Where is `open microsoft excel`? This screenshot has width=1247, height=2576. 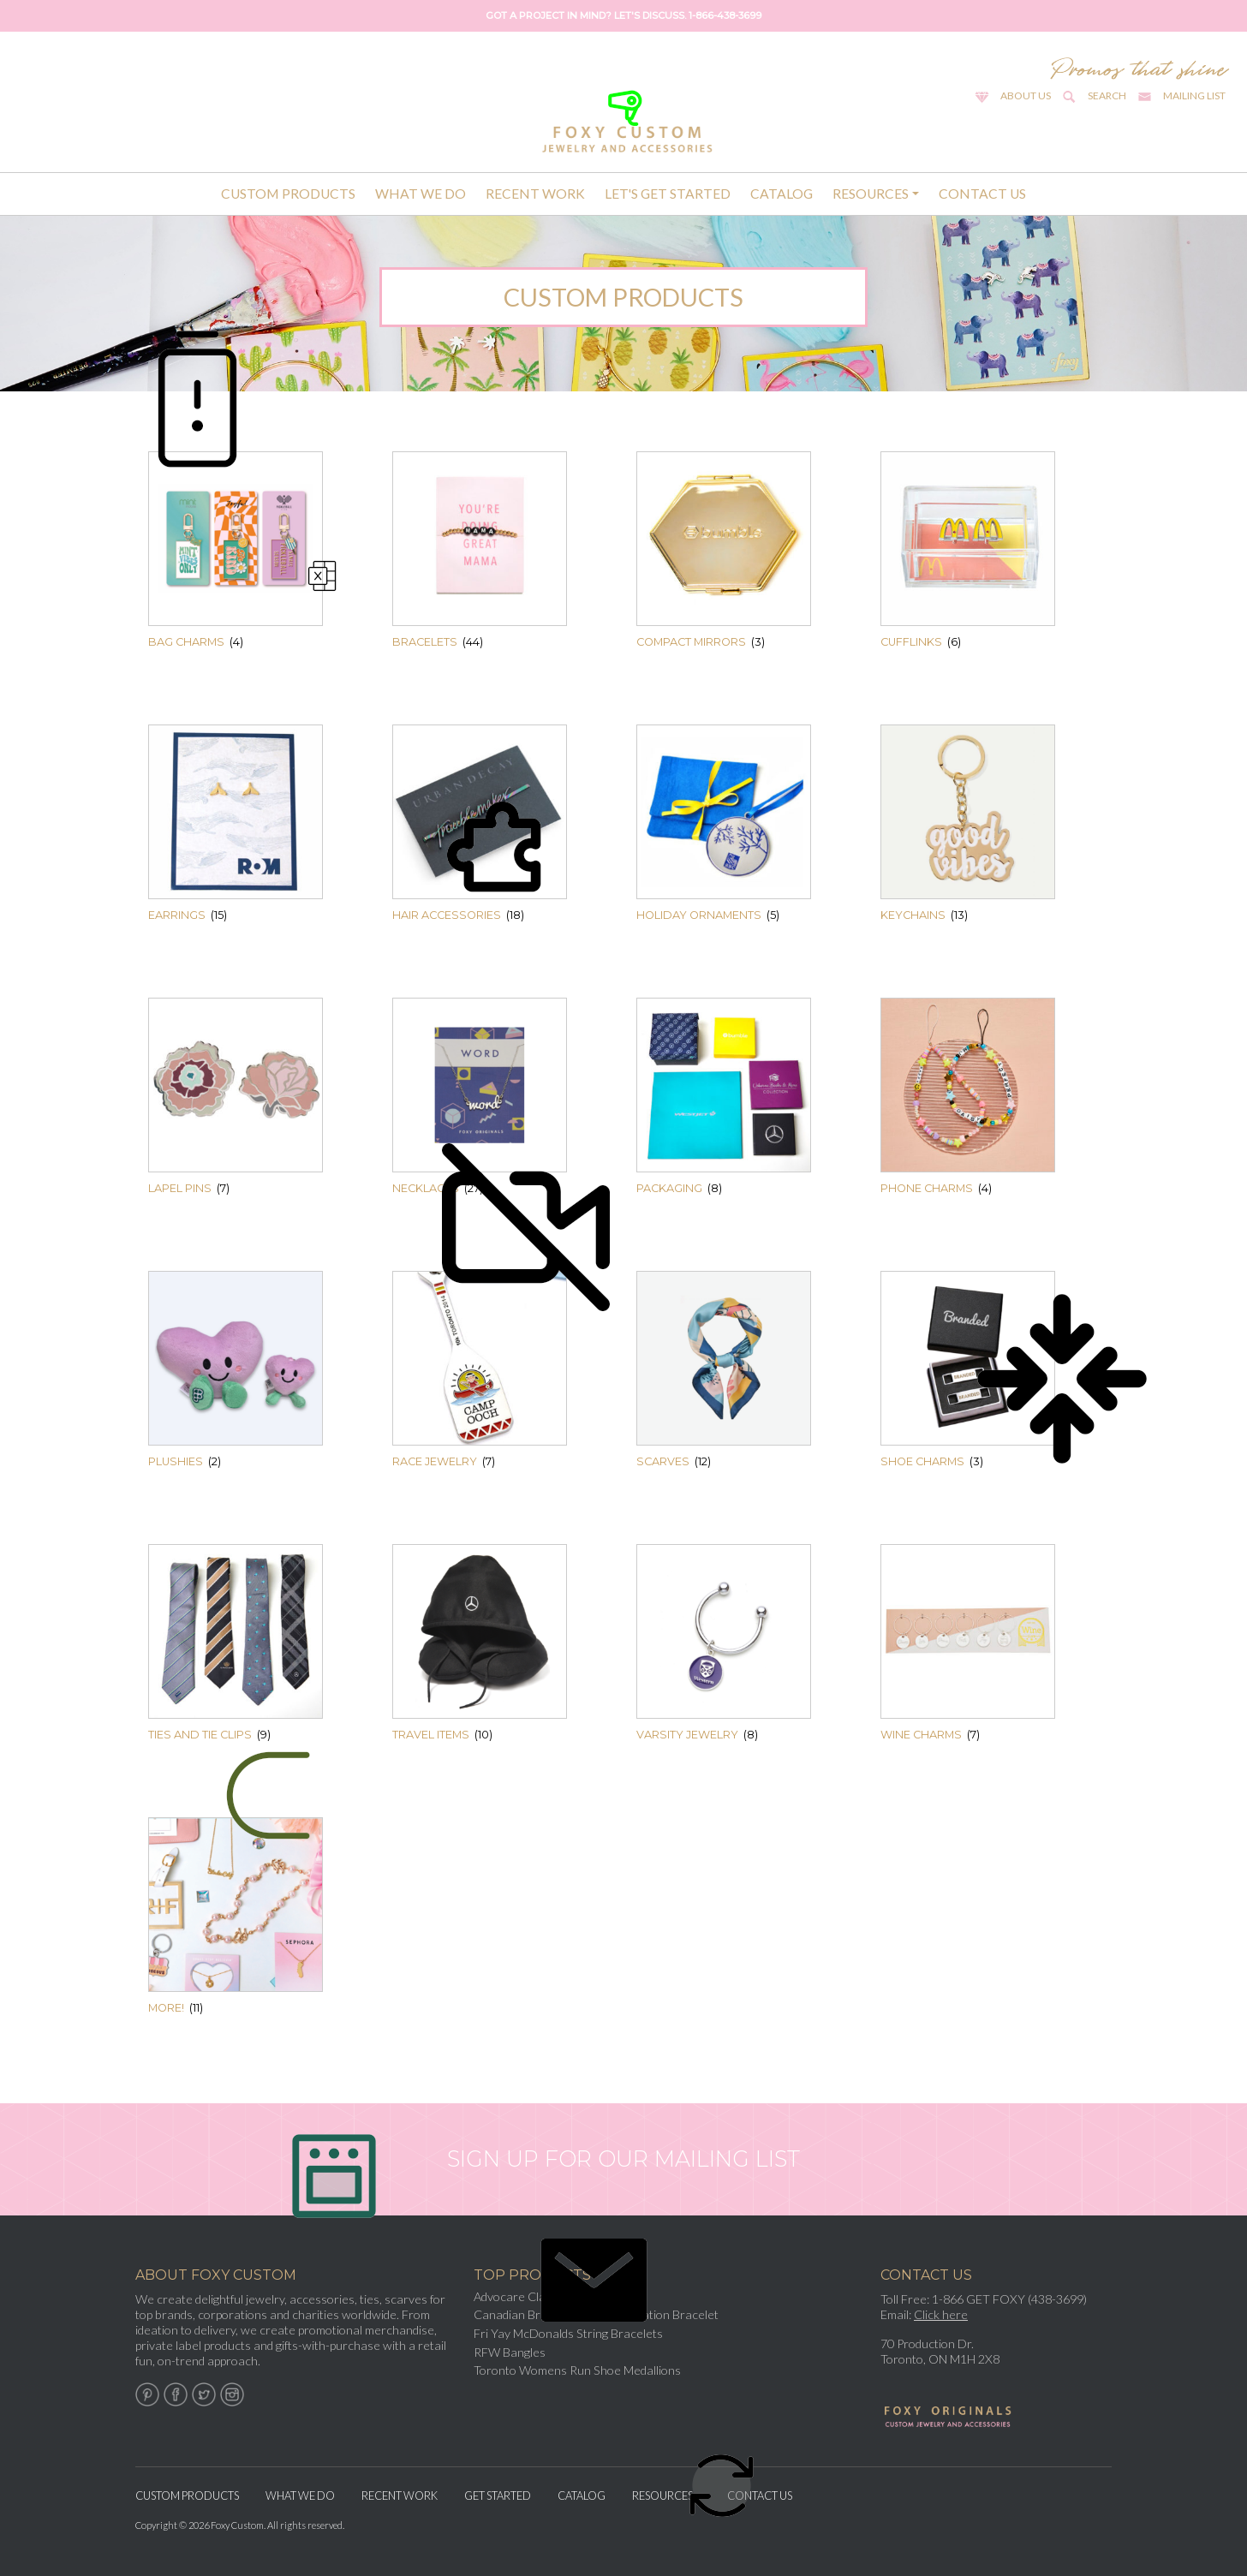
open microsoft excel is located at coordinates (323, 575).